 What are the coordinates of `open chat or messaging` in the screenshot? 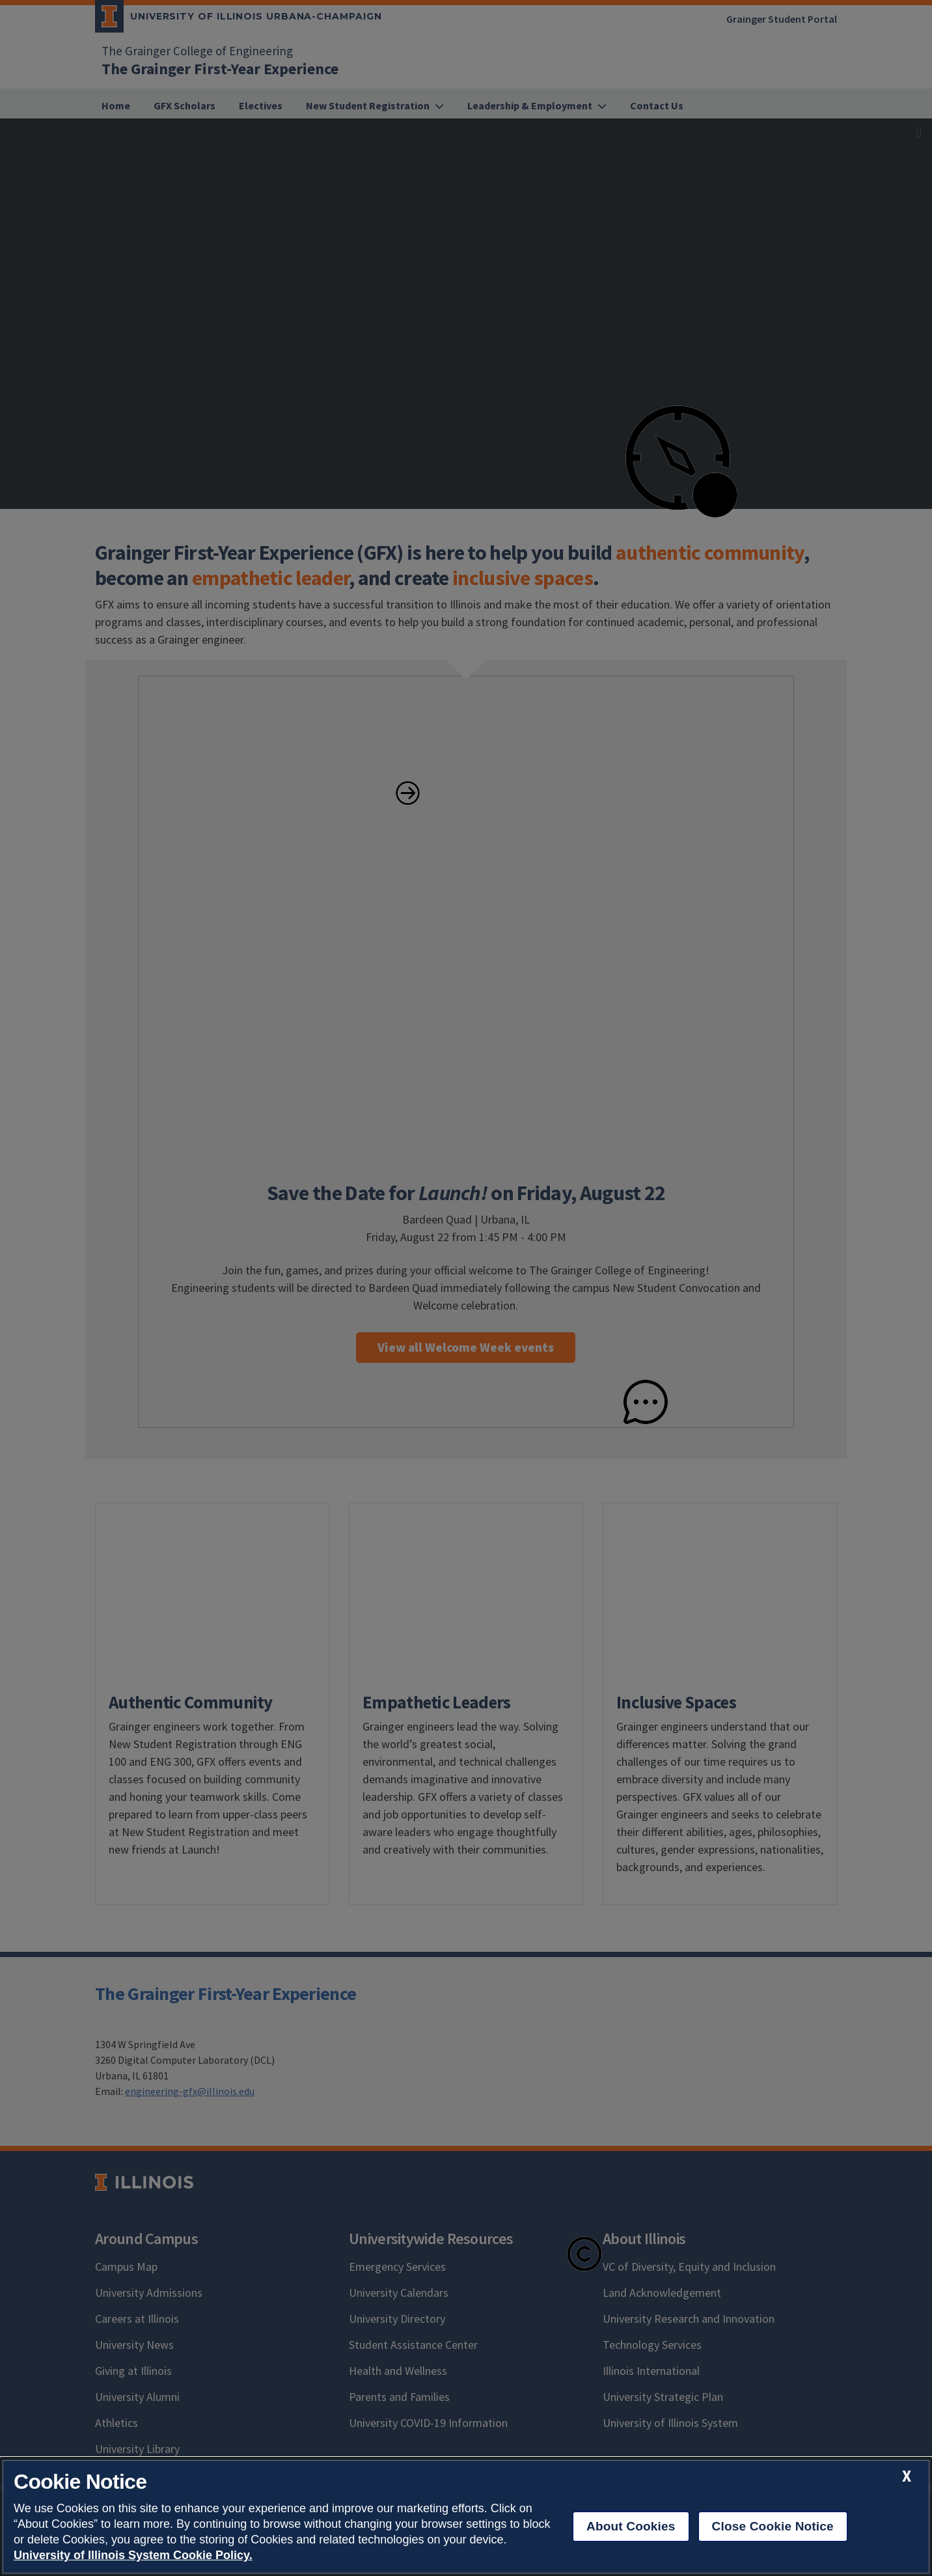 It's located at (646, 1402).